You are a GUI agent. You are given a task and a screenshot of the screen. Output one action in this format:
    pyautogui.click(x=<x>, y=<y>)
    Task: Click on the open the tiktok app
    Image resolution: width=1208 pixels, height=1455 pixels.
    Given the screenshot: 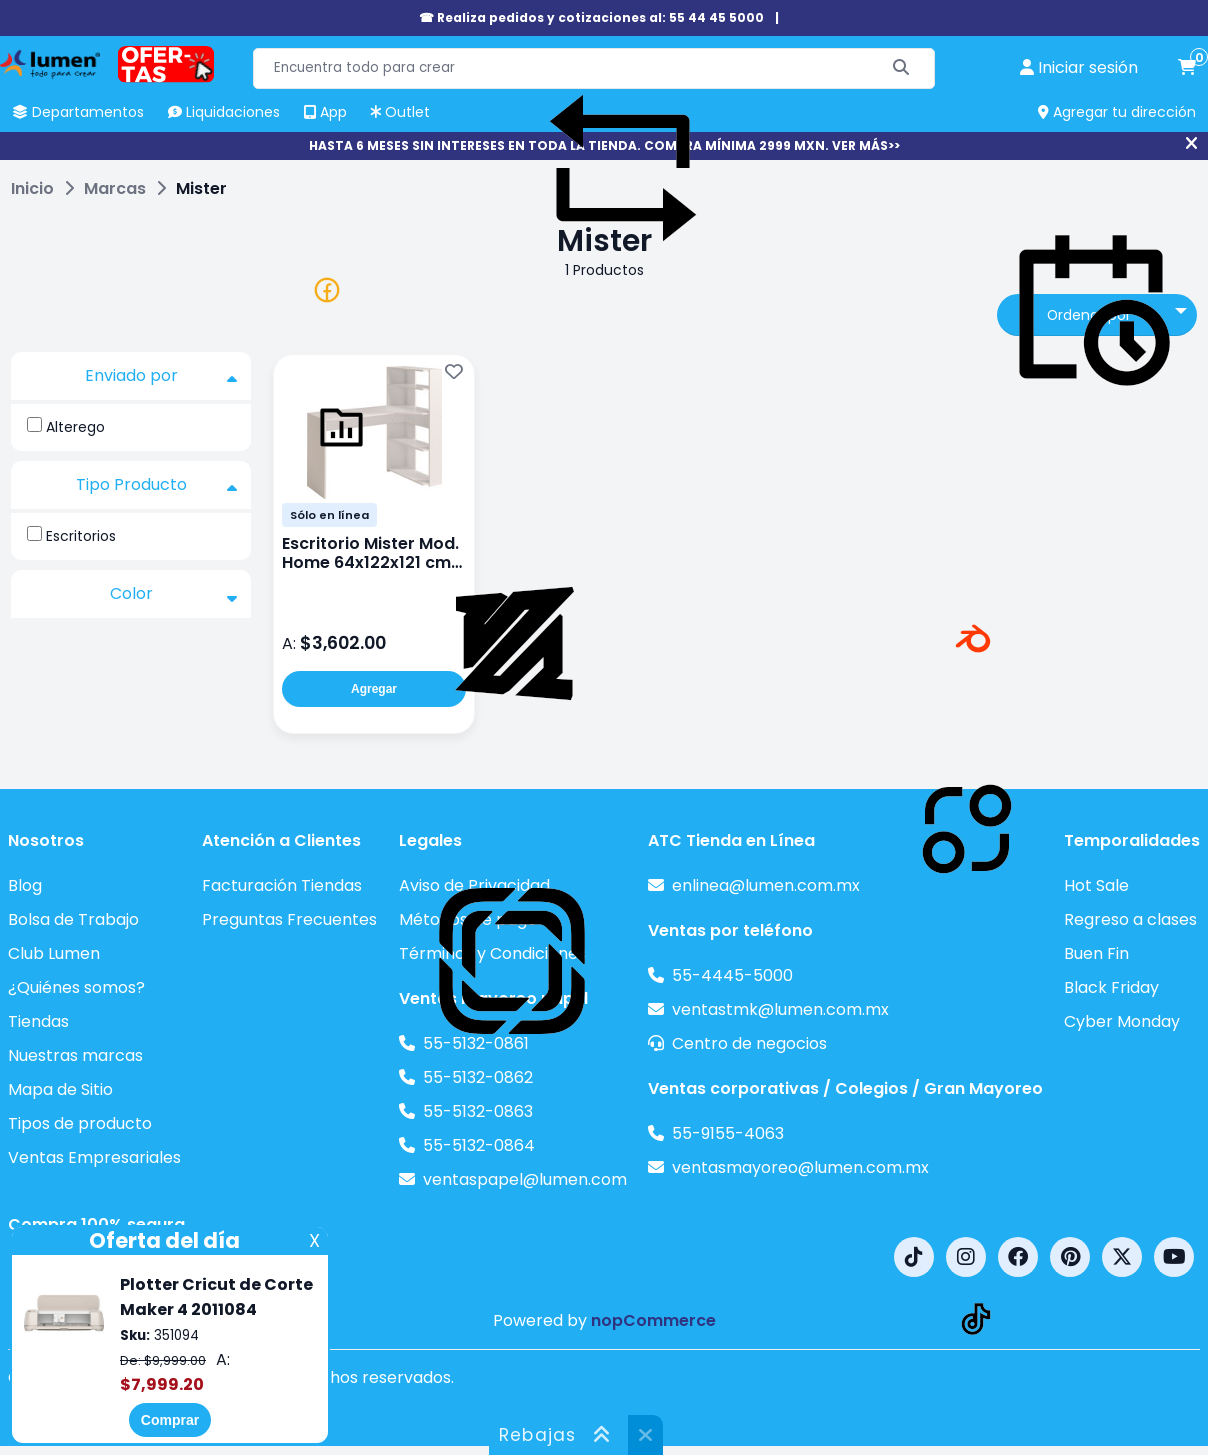 What is the action you would take?
    pyautogui.click(x=976, y=1319)
    